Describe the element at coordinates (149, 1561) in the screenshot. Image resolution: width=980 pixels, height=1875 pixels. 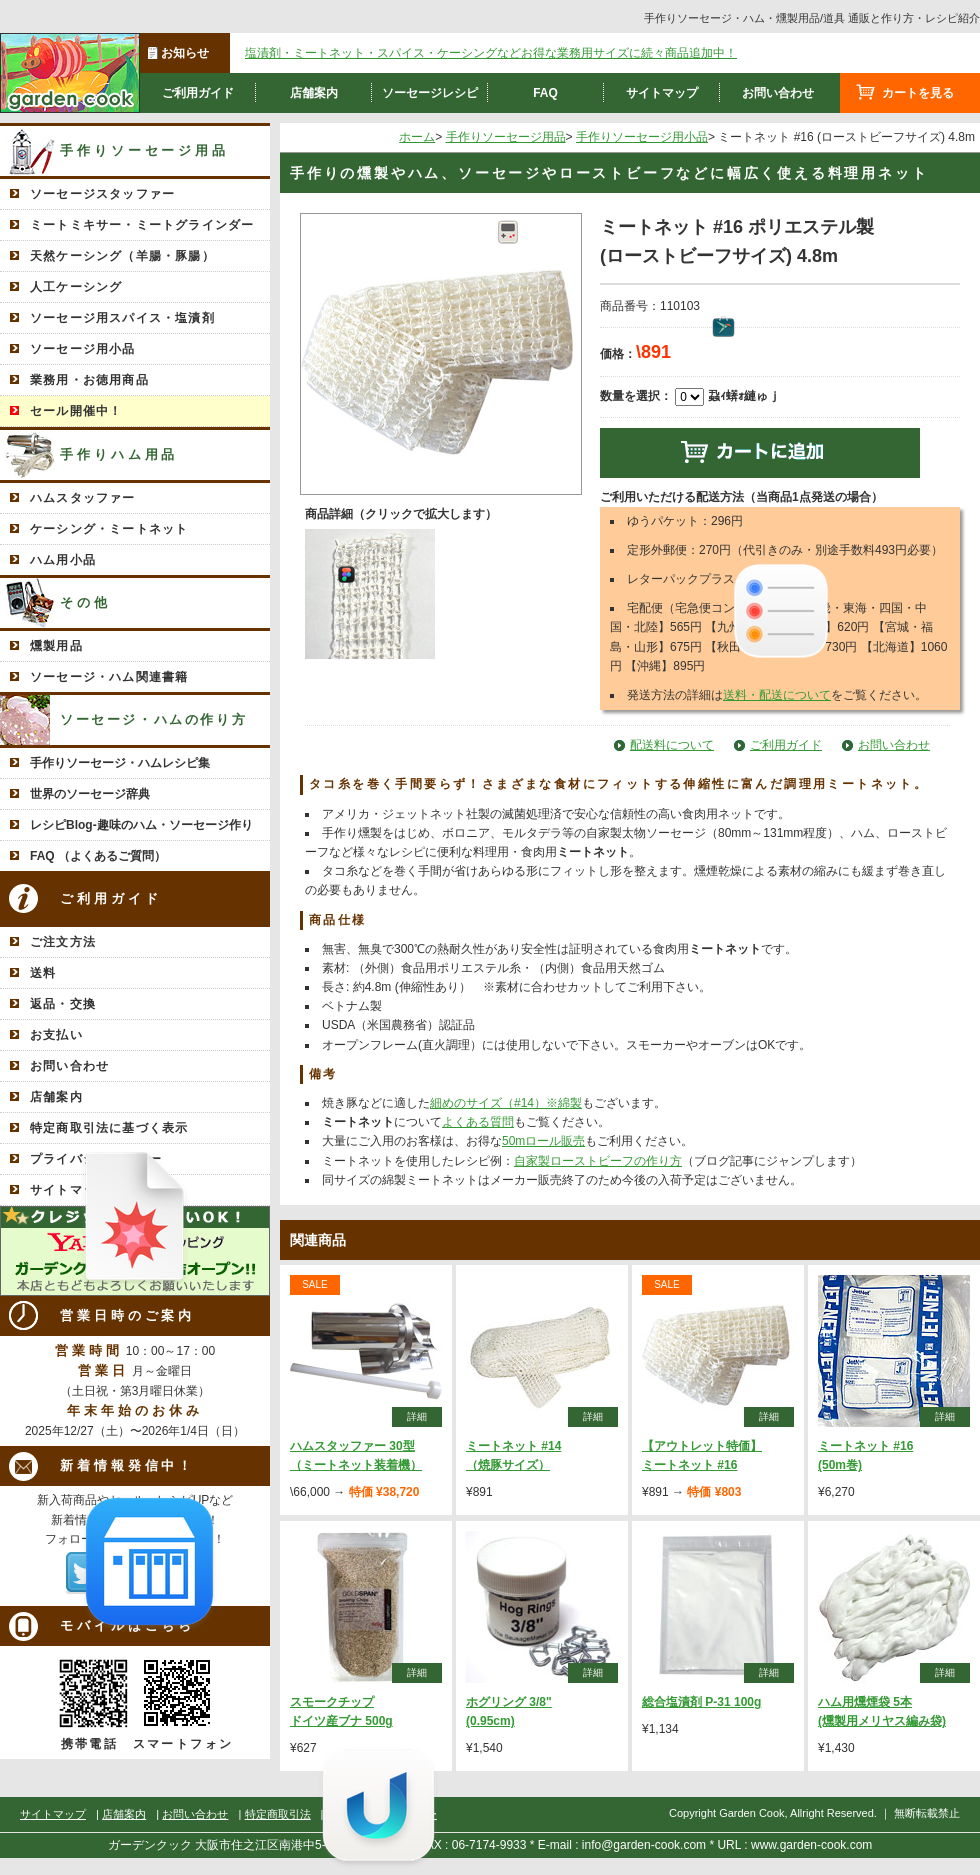
I see `open synology nas management app` at that location.